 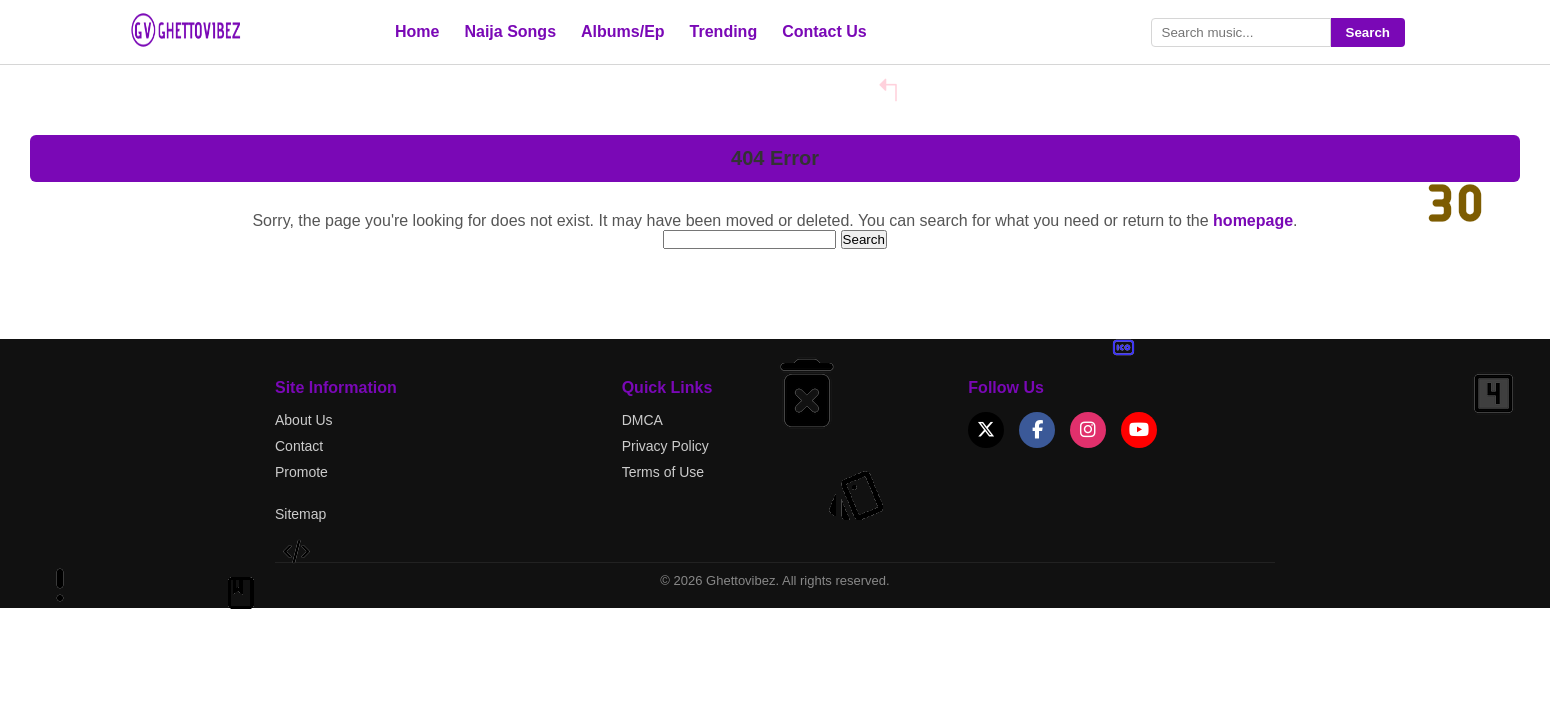 I want to click on select image filter or effect number 4, so click(x=1493, y=393).